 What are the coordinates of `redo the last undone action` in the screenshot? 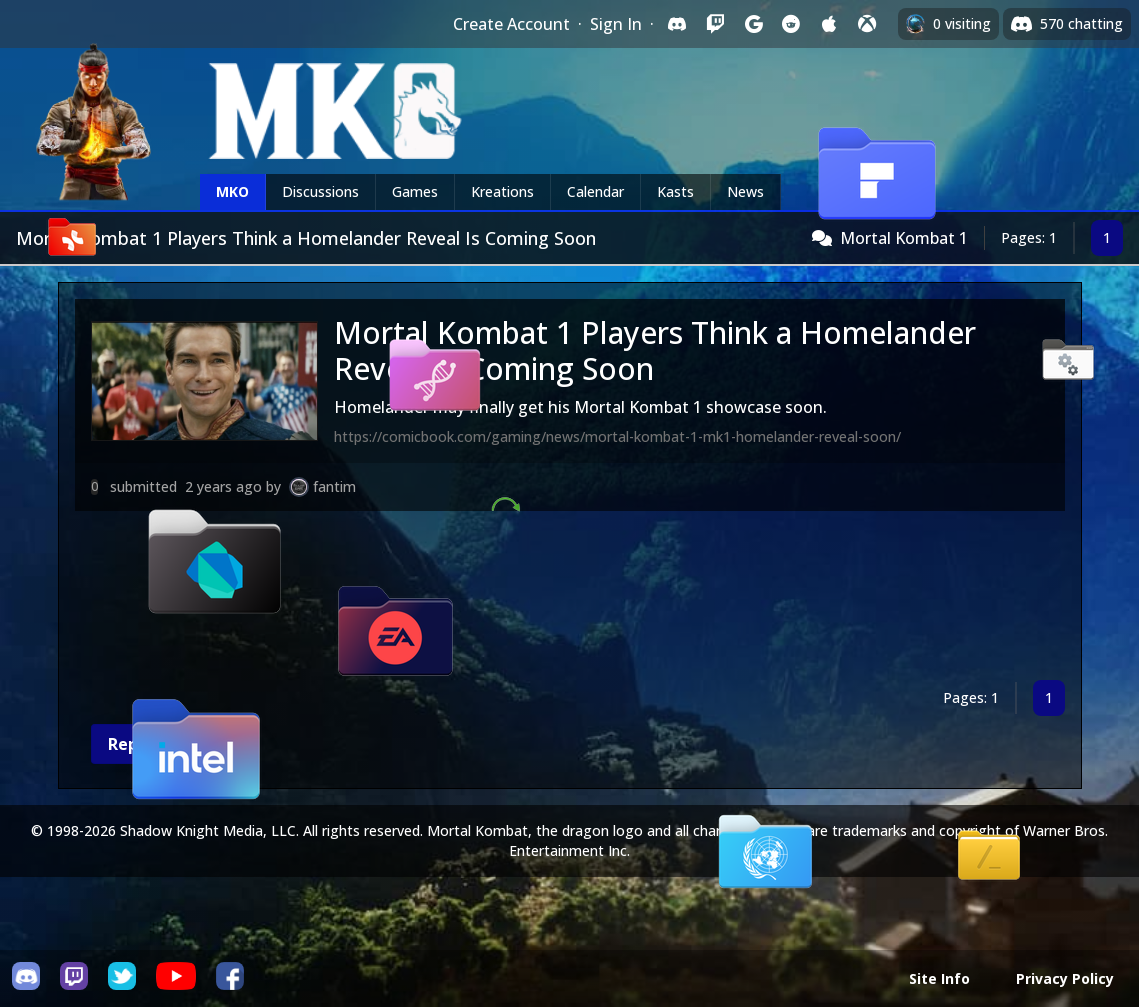 It's located at (505, 504).